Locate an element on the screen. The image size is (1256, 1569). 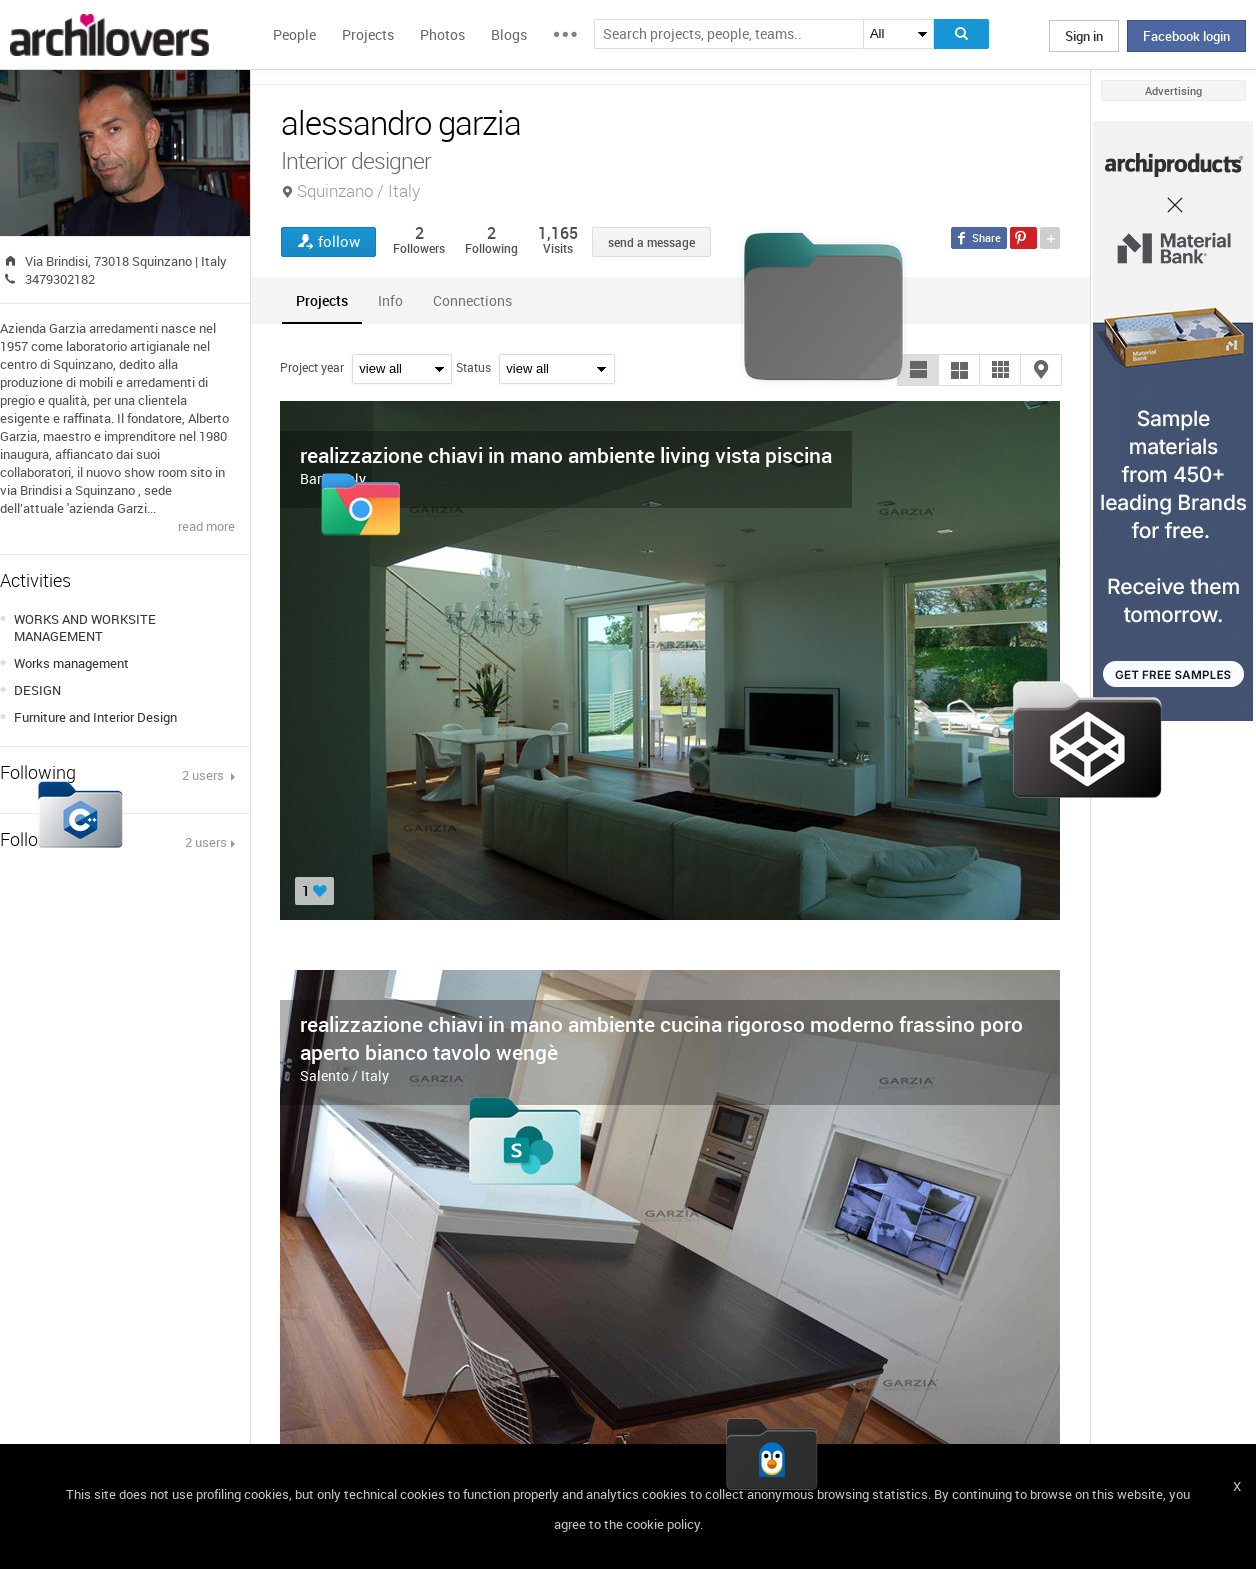
open CodePen projects folder is located at coordinates (1086, 743).